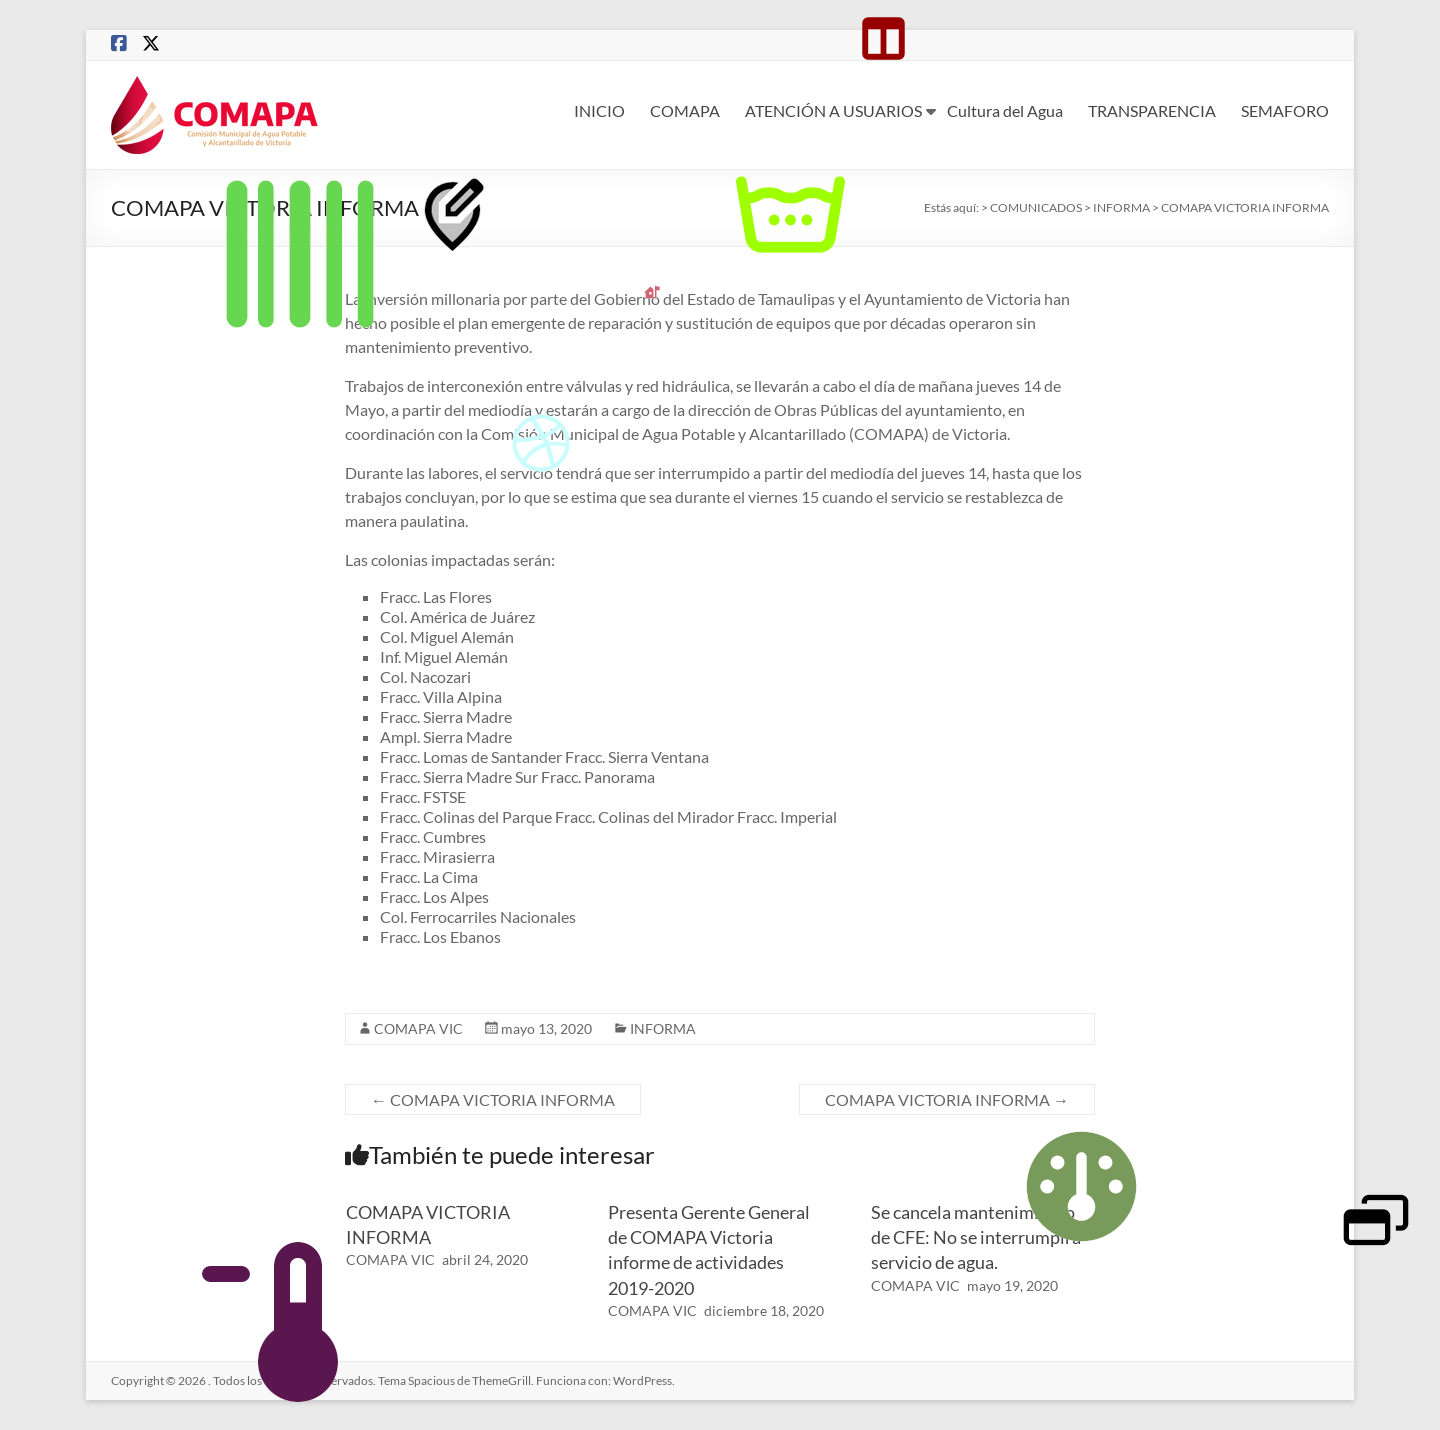 The width and height of the screenshot is (1440, 1430). I want to click on restore window to previous size, so click(1376, 1220).